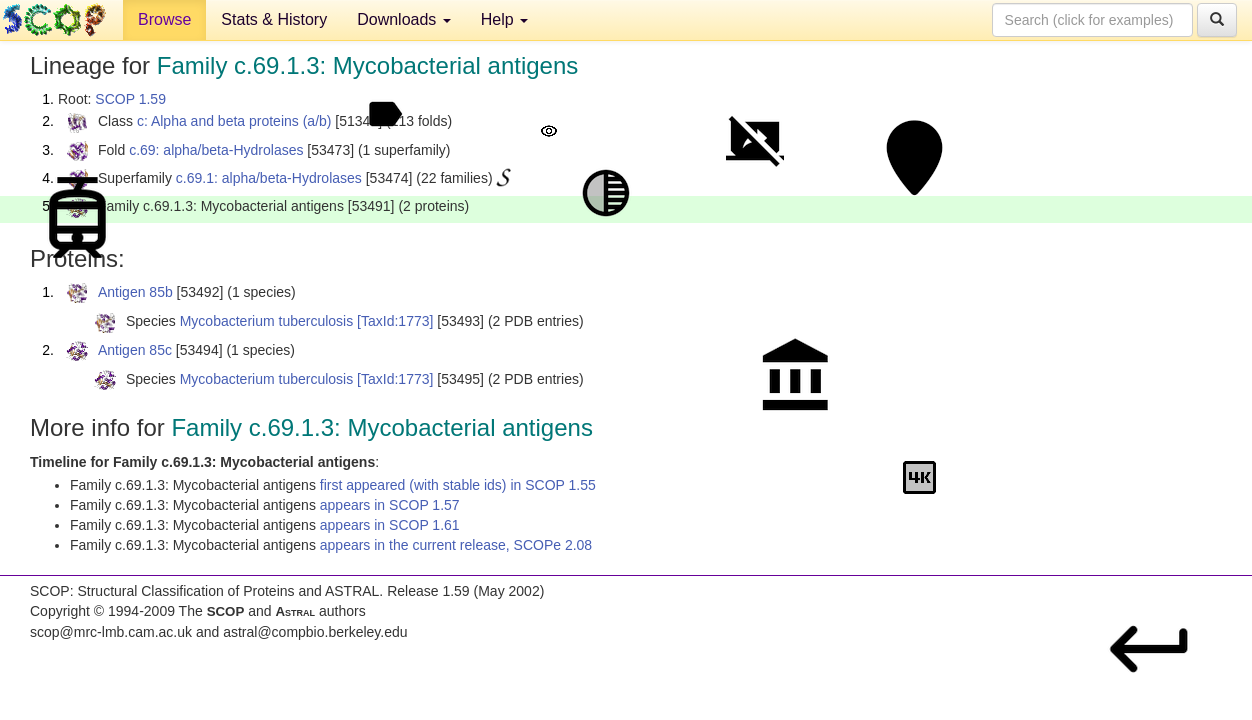  What do you see at coordinates (385, 114) in the screenshot?
I see `add or apply a label to an item` at bounding box center [385, 114].